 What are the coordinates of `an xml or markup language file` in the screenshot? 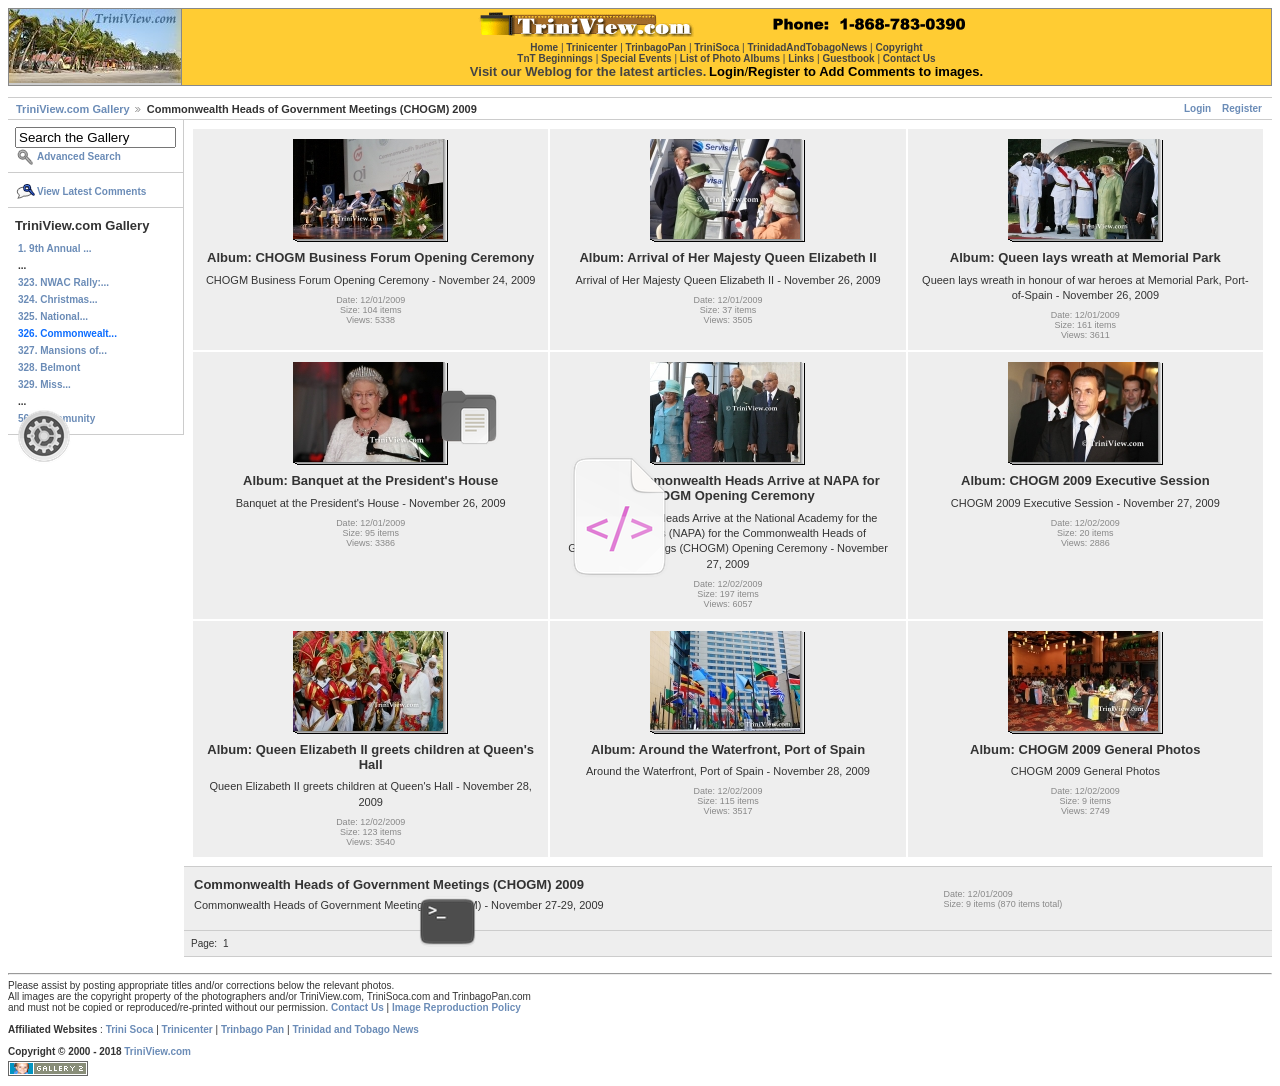 It's located at (619, 516).